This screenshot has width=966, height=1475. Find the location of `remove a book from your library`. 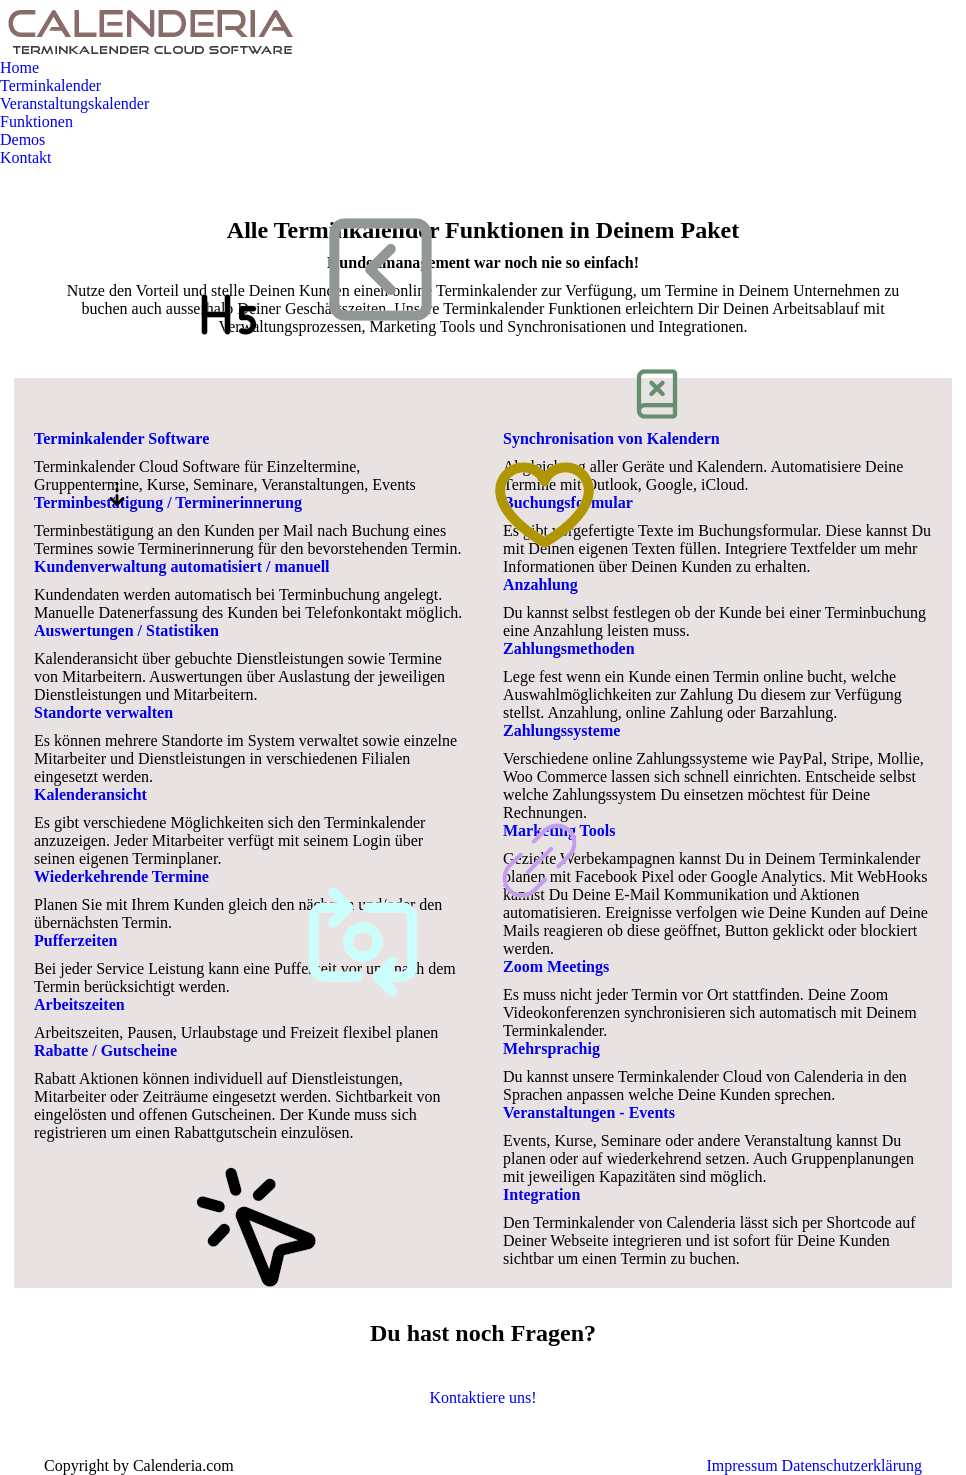

remove a book from your library is located at coordinates (657, 394).